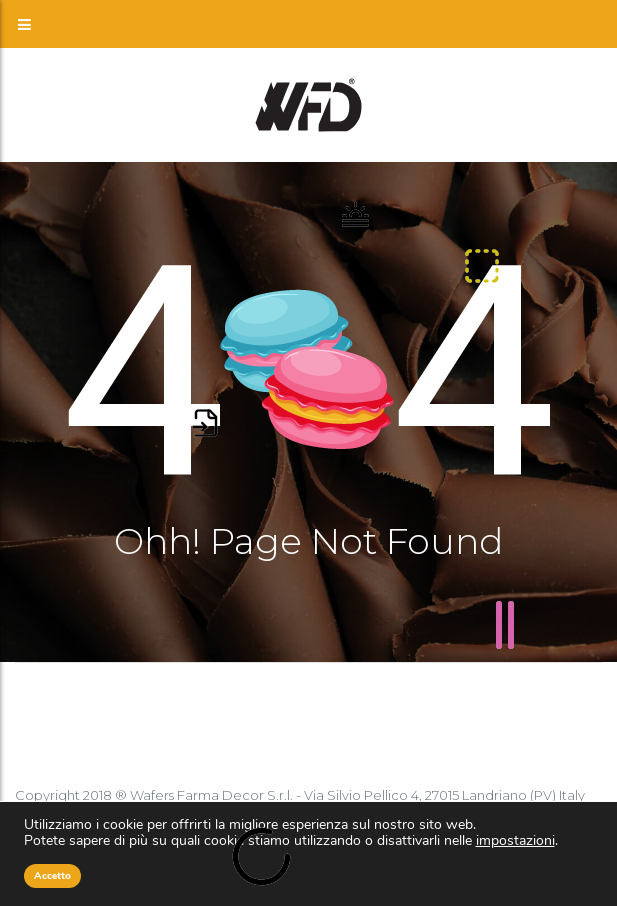 The image size is (617, 906). I want to click on indicates a count of two items, so click(505, 625).